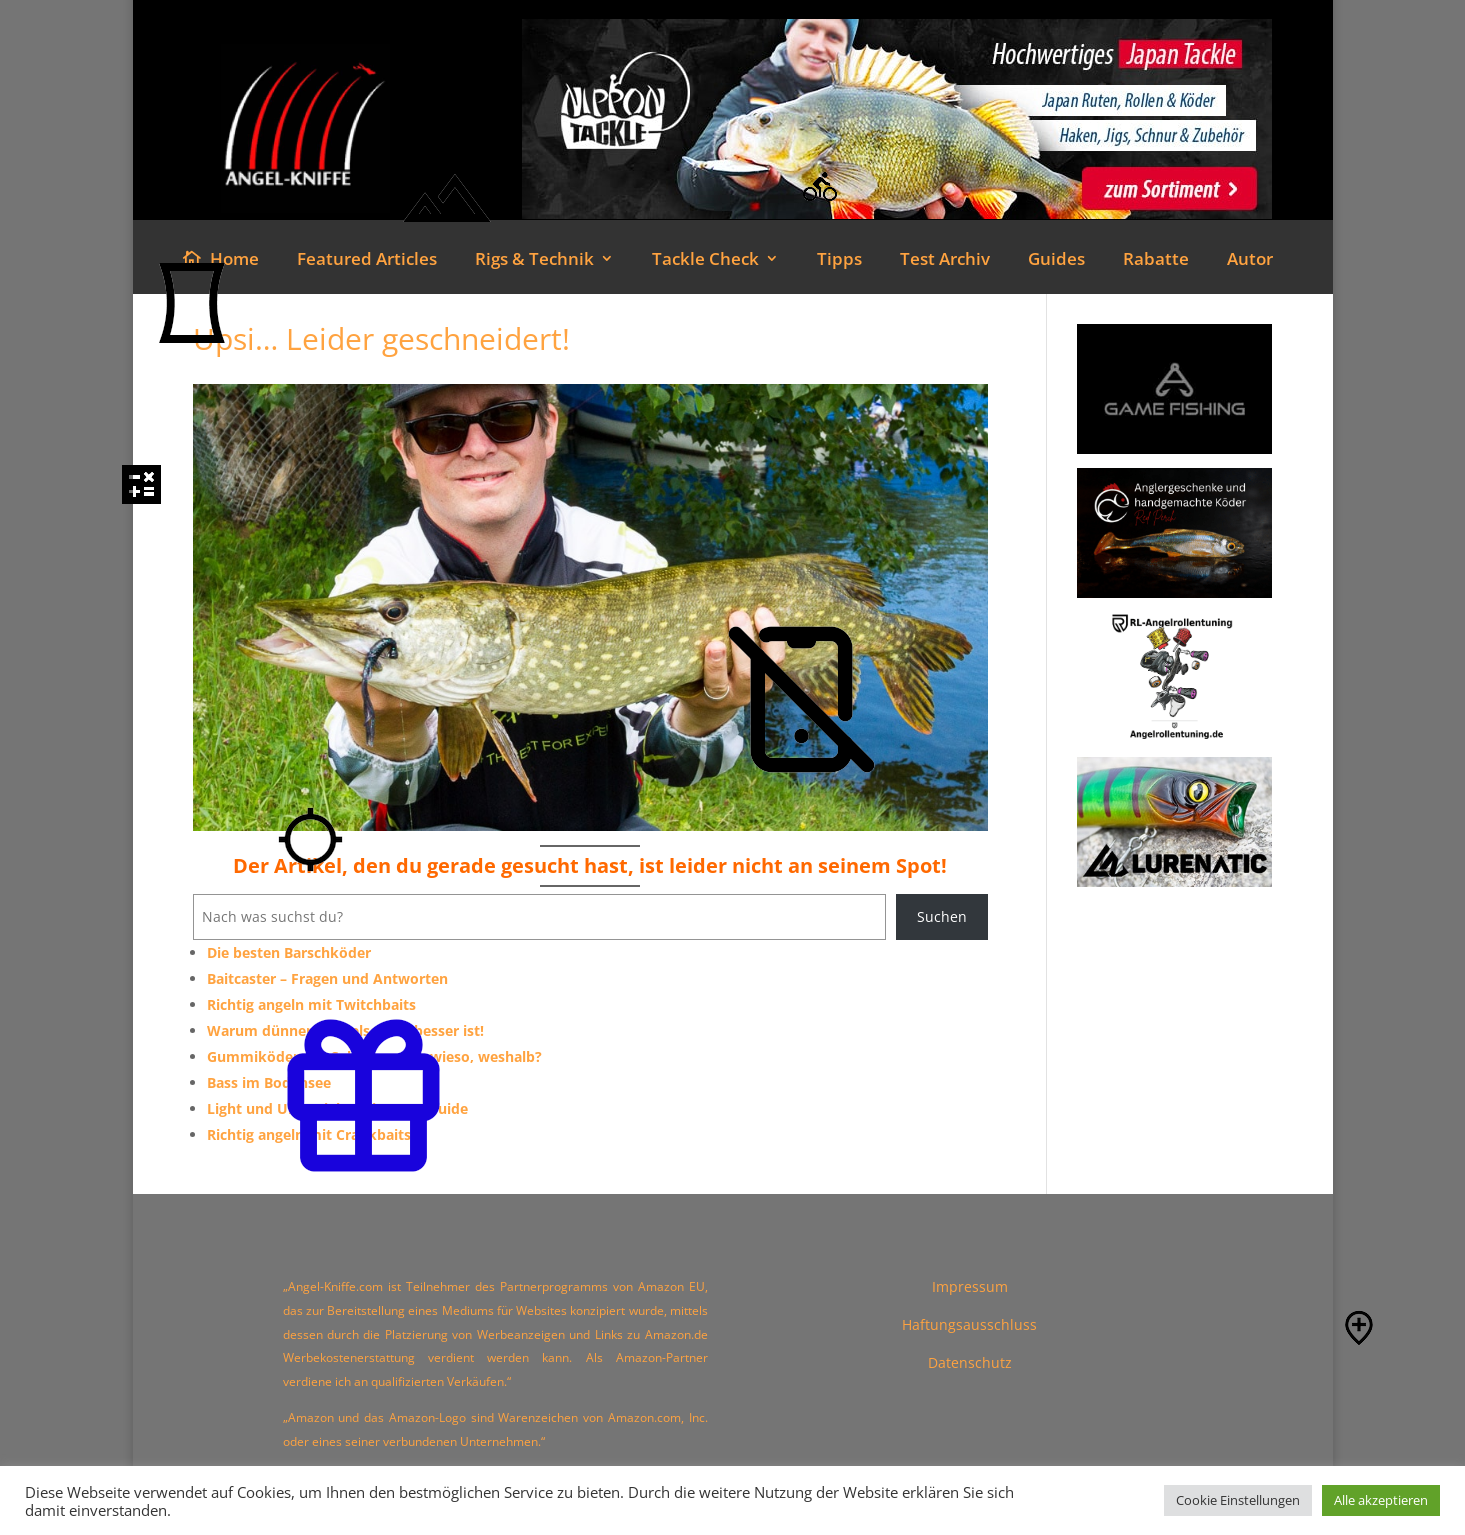 The image size is (1465, 1535). I want to click on view landscape or nature photos, so click(447, 198).